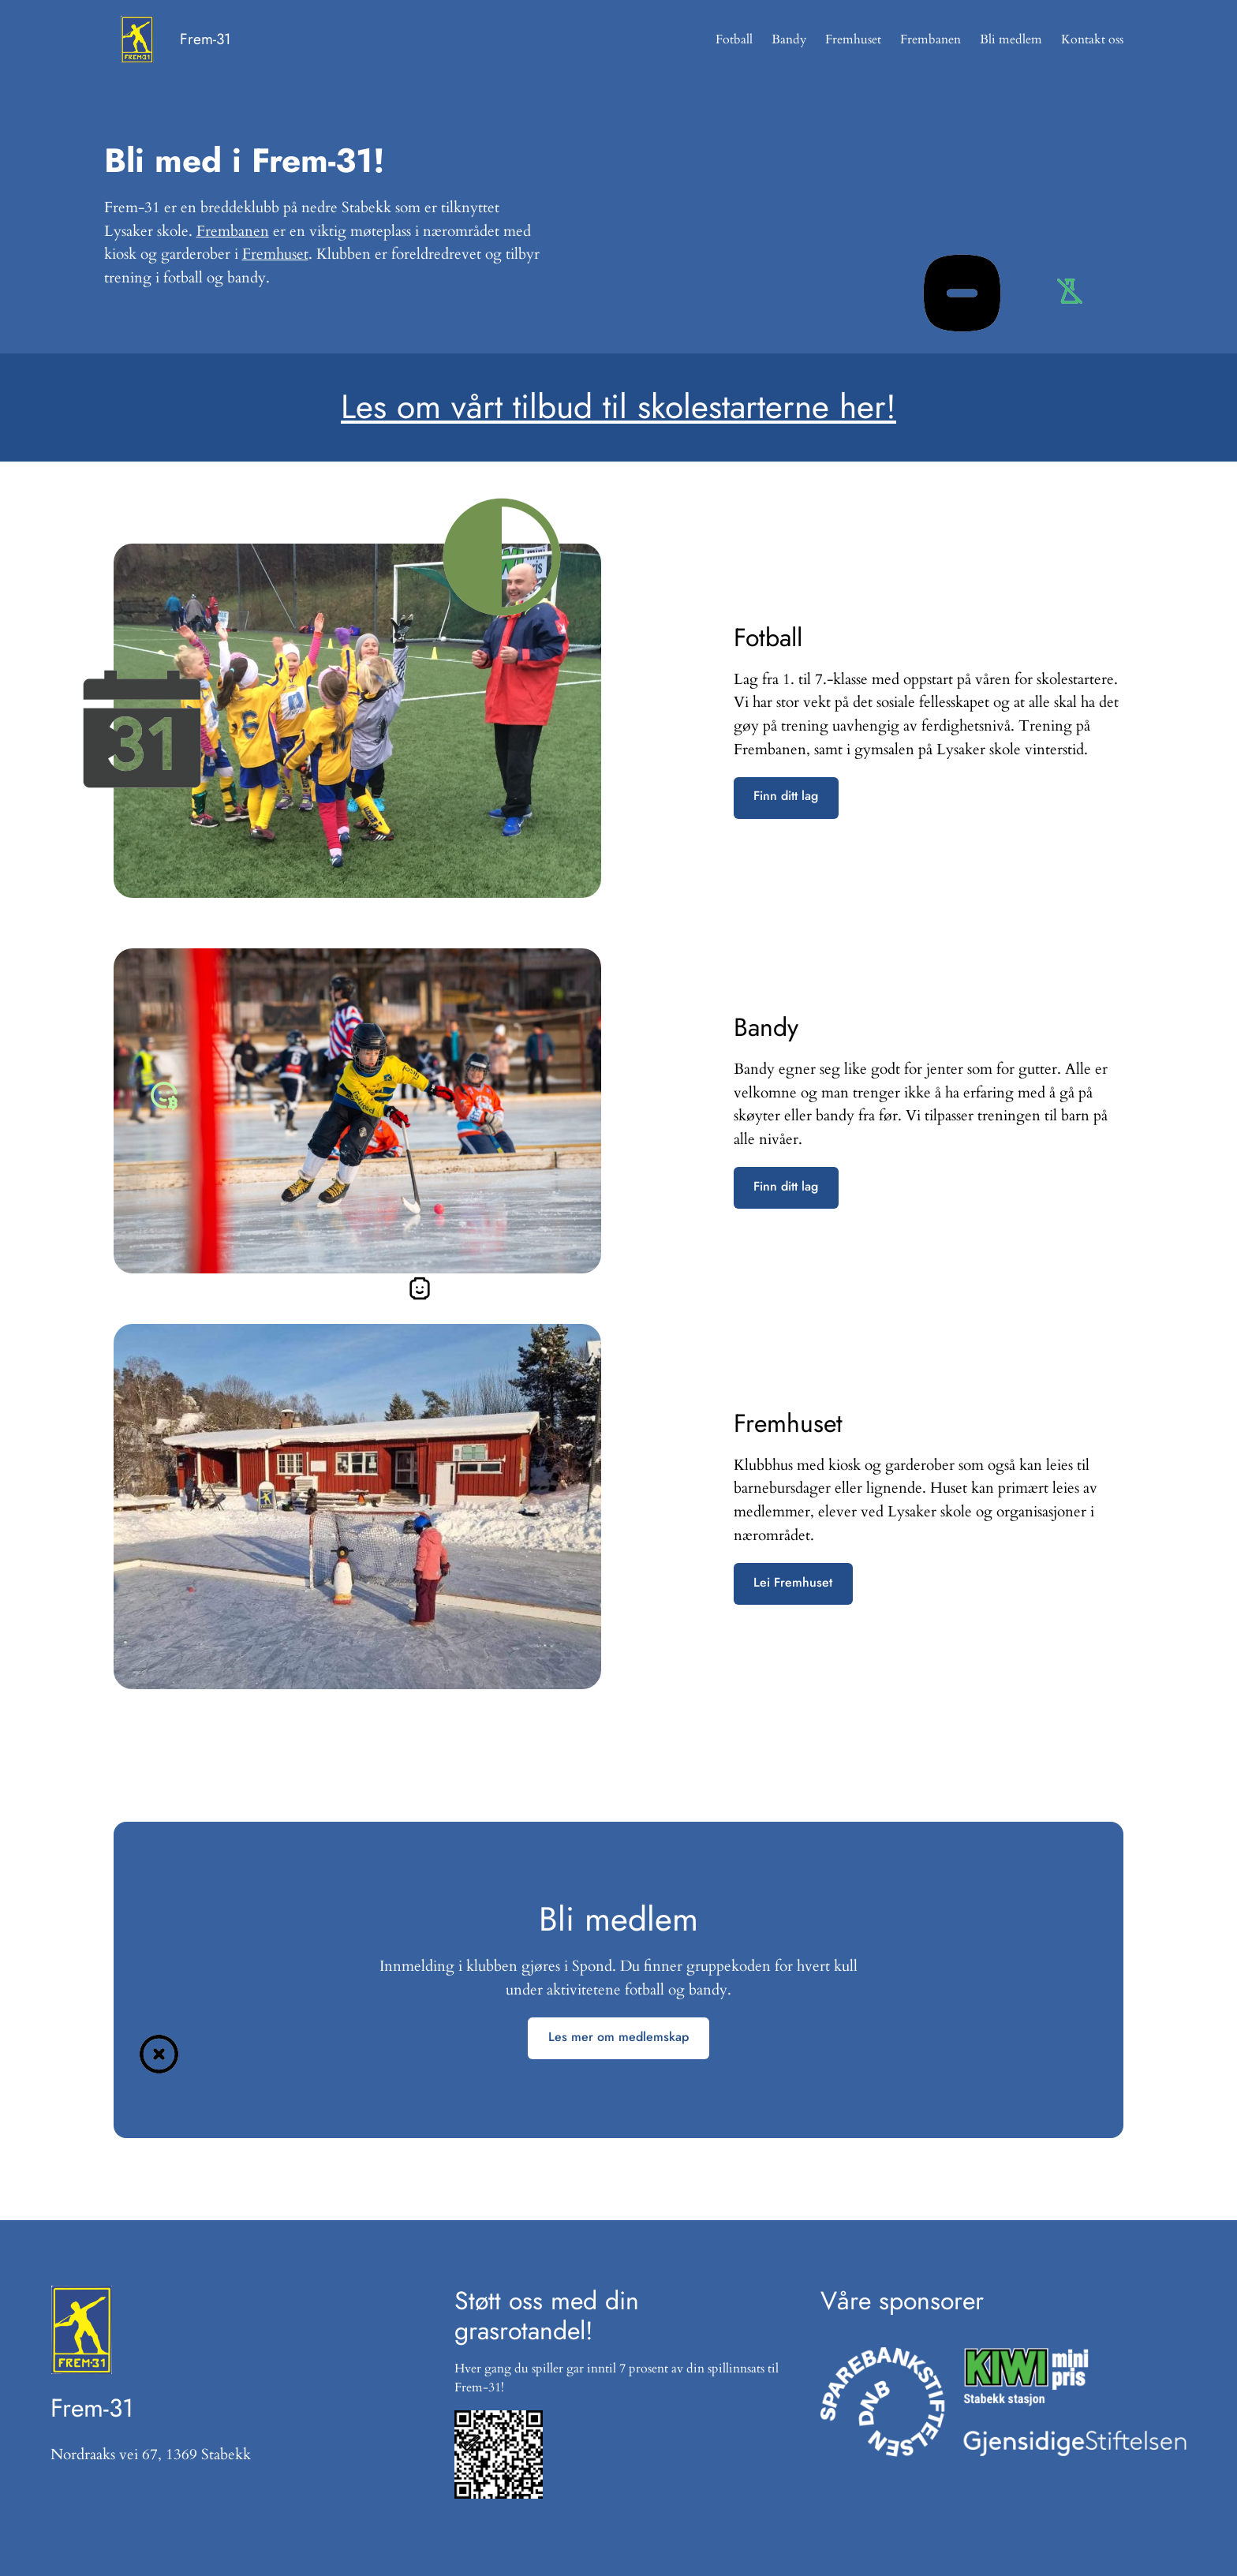 Image resolution: width=1237 pixels, height=2576 pixels. I want to click on access building blocks or modular components, so click(420, 1288).